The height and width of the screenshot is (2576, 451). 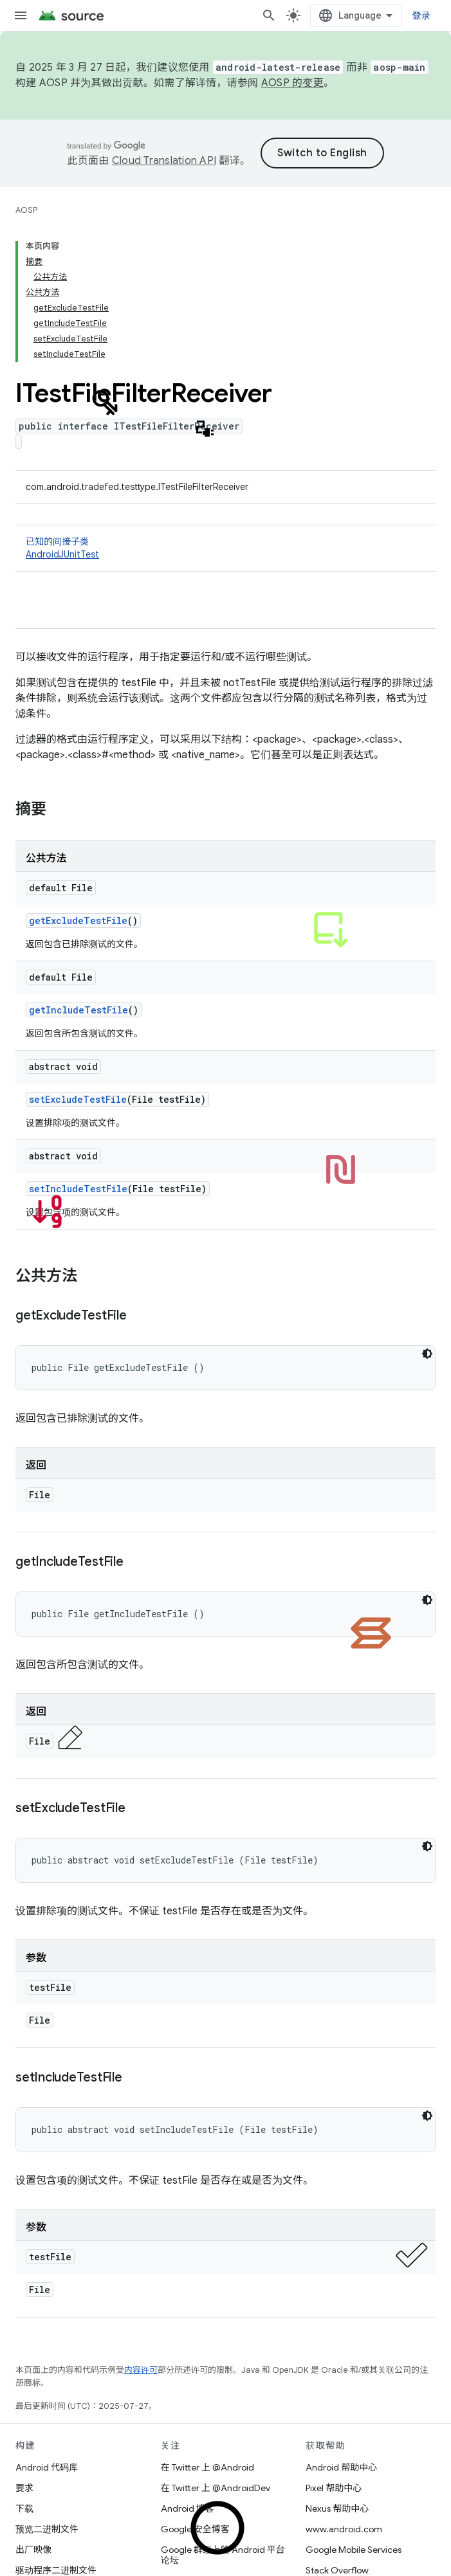 I want to click on confirm or submit an action, so click(x=411, y=2254).